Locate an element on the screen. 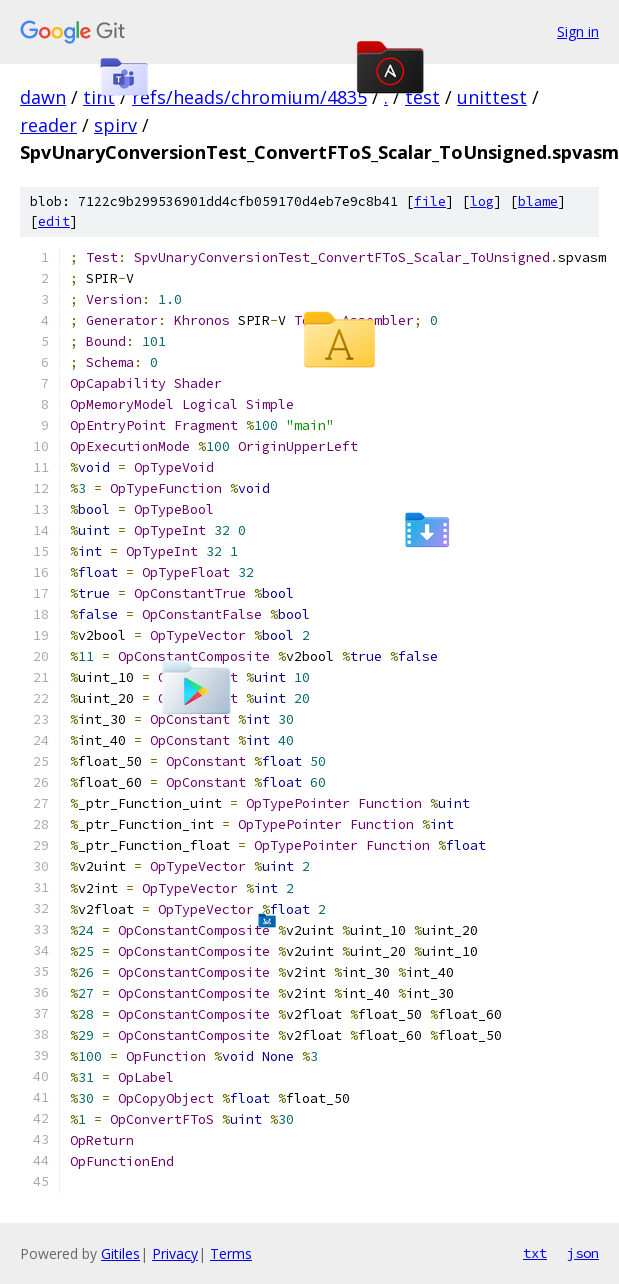  folder containing realtek audio drivers and software is located at coordinates (267, 921).